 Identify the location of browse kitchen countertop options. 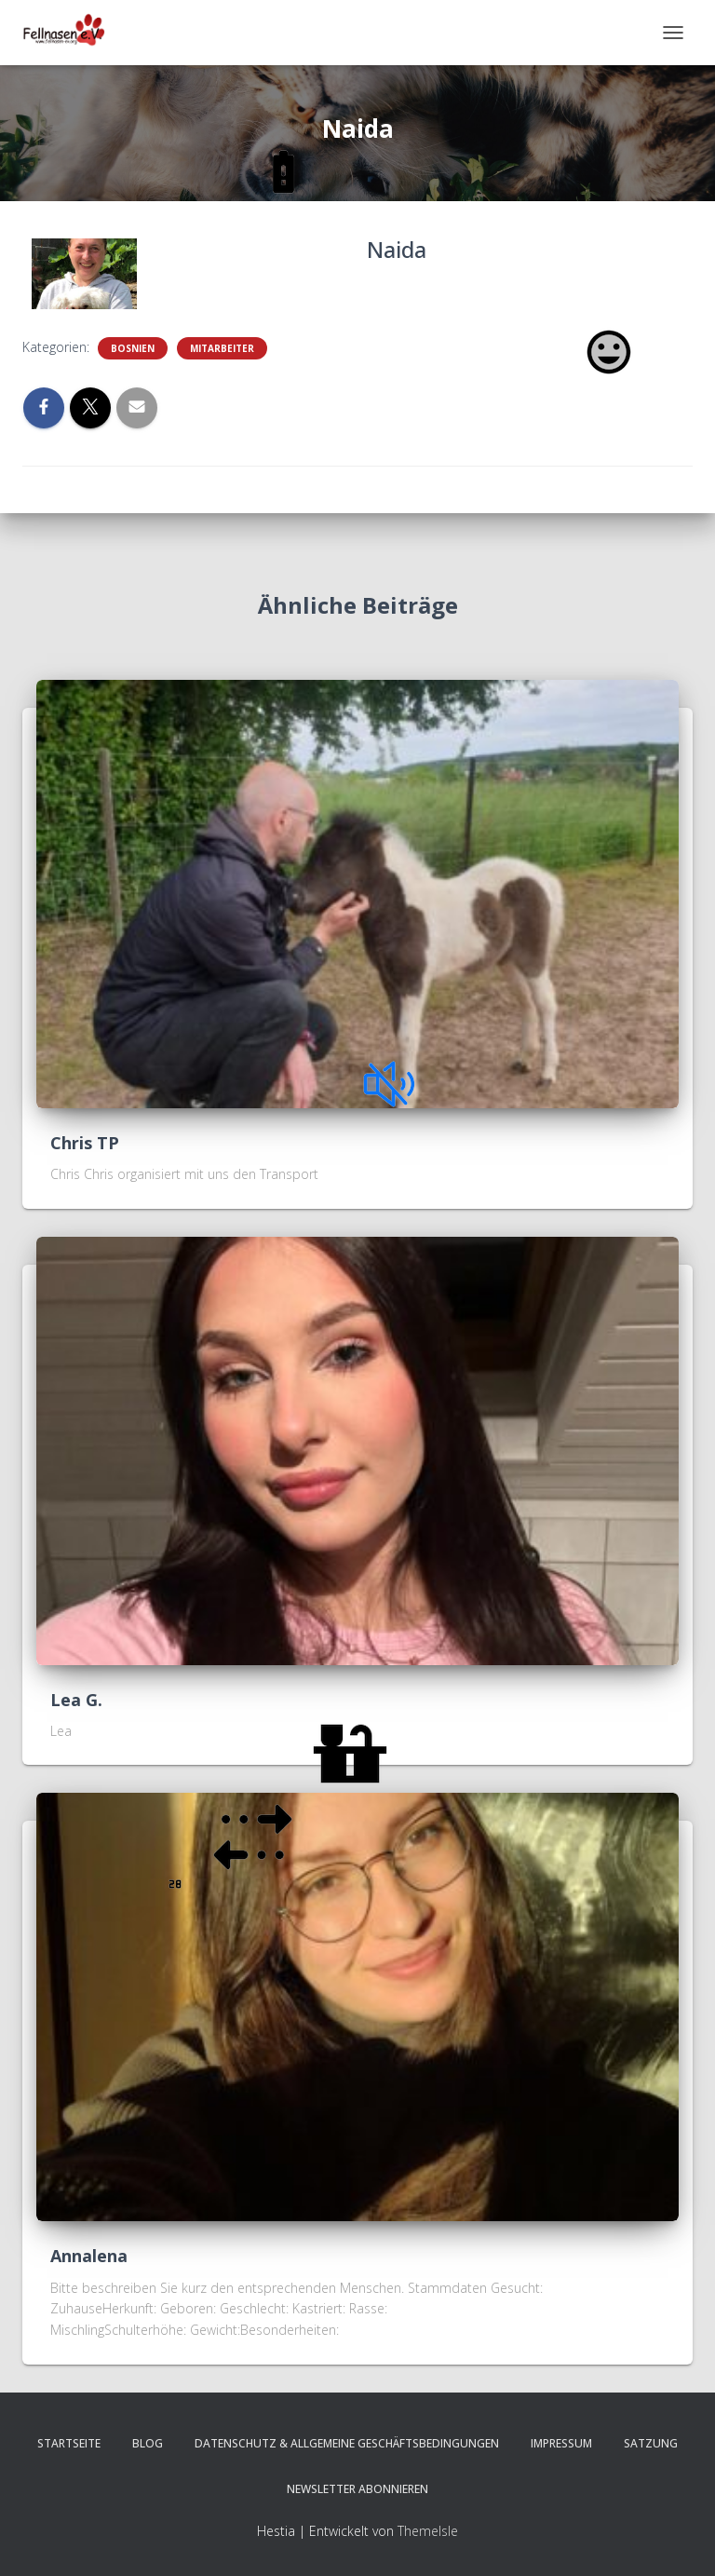
(350, 1754).